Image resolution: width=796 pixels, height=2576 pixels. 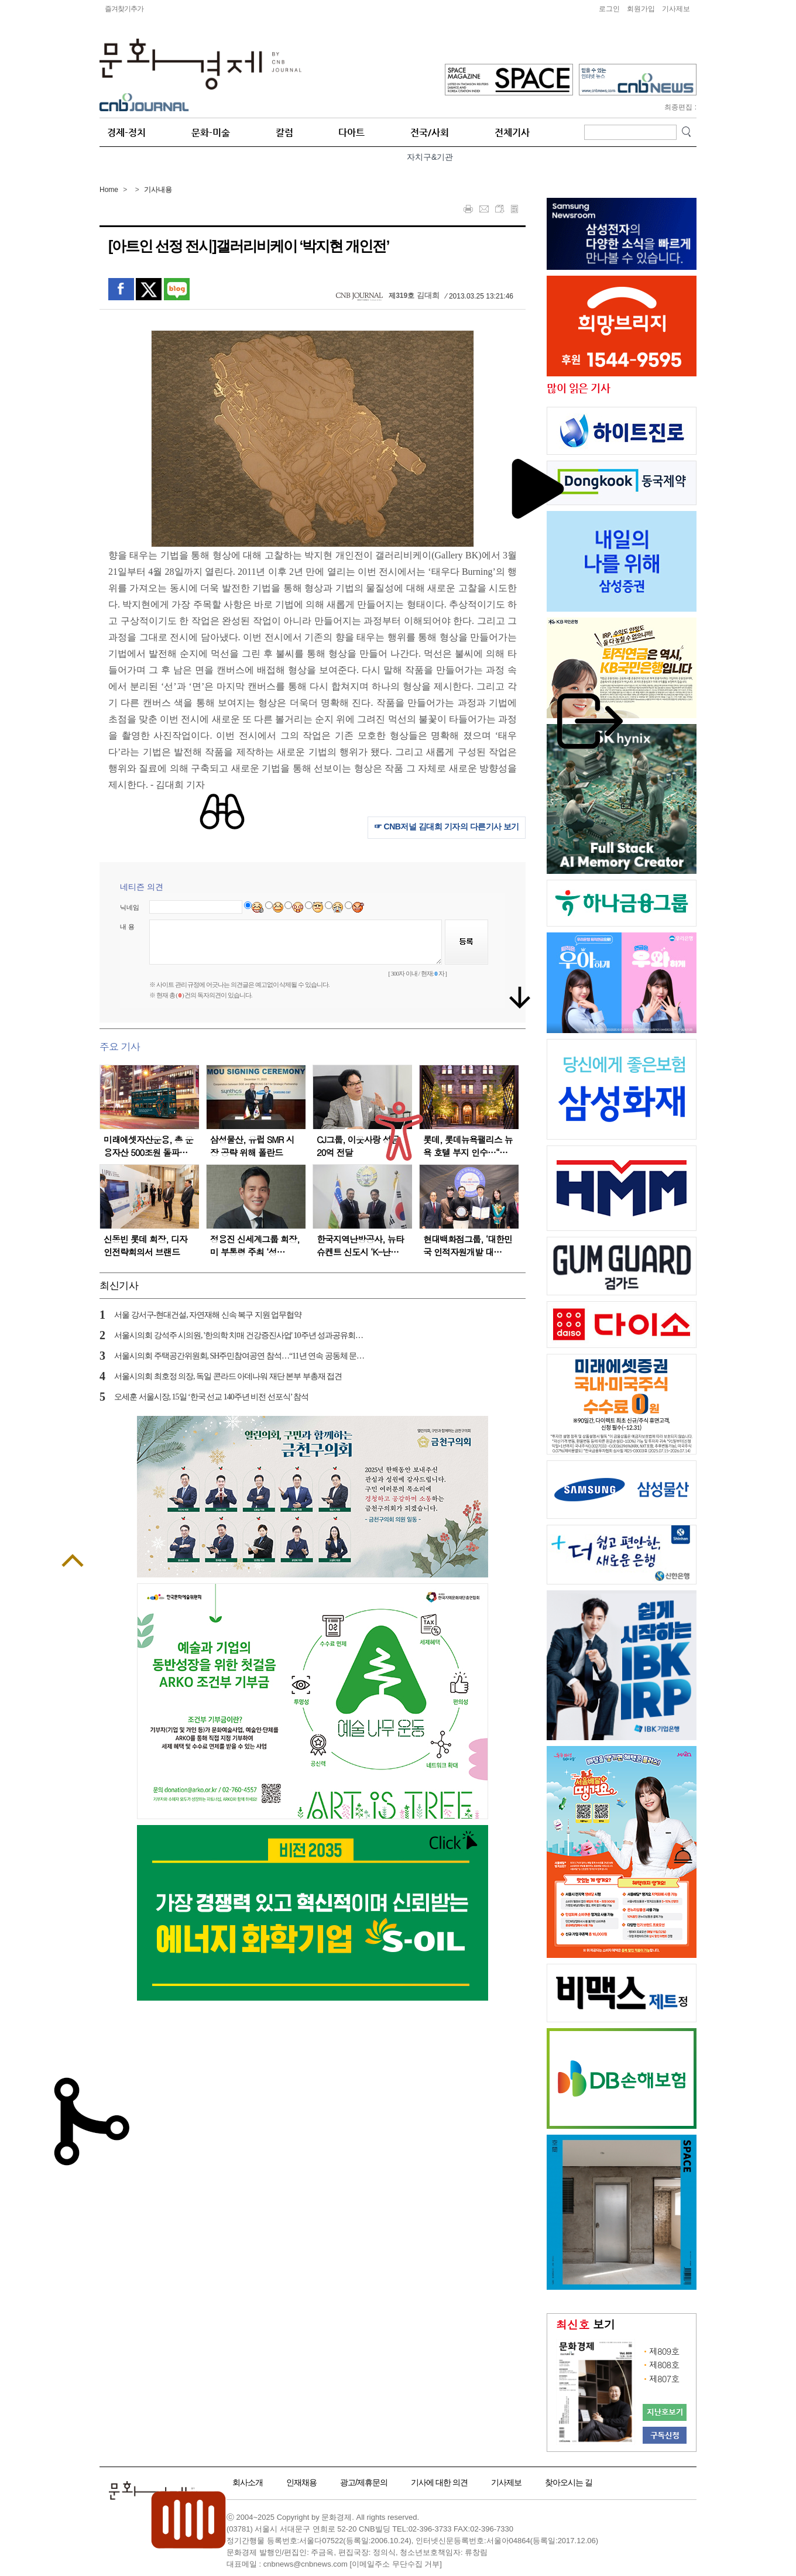 I want to click on access games or gaming features, so click(x=626, y=806).